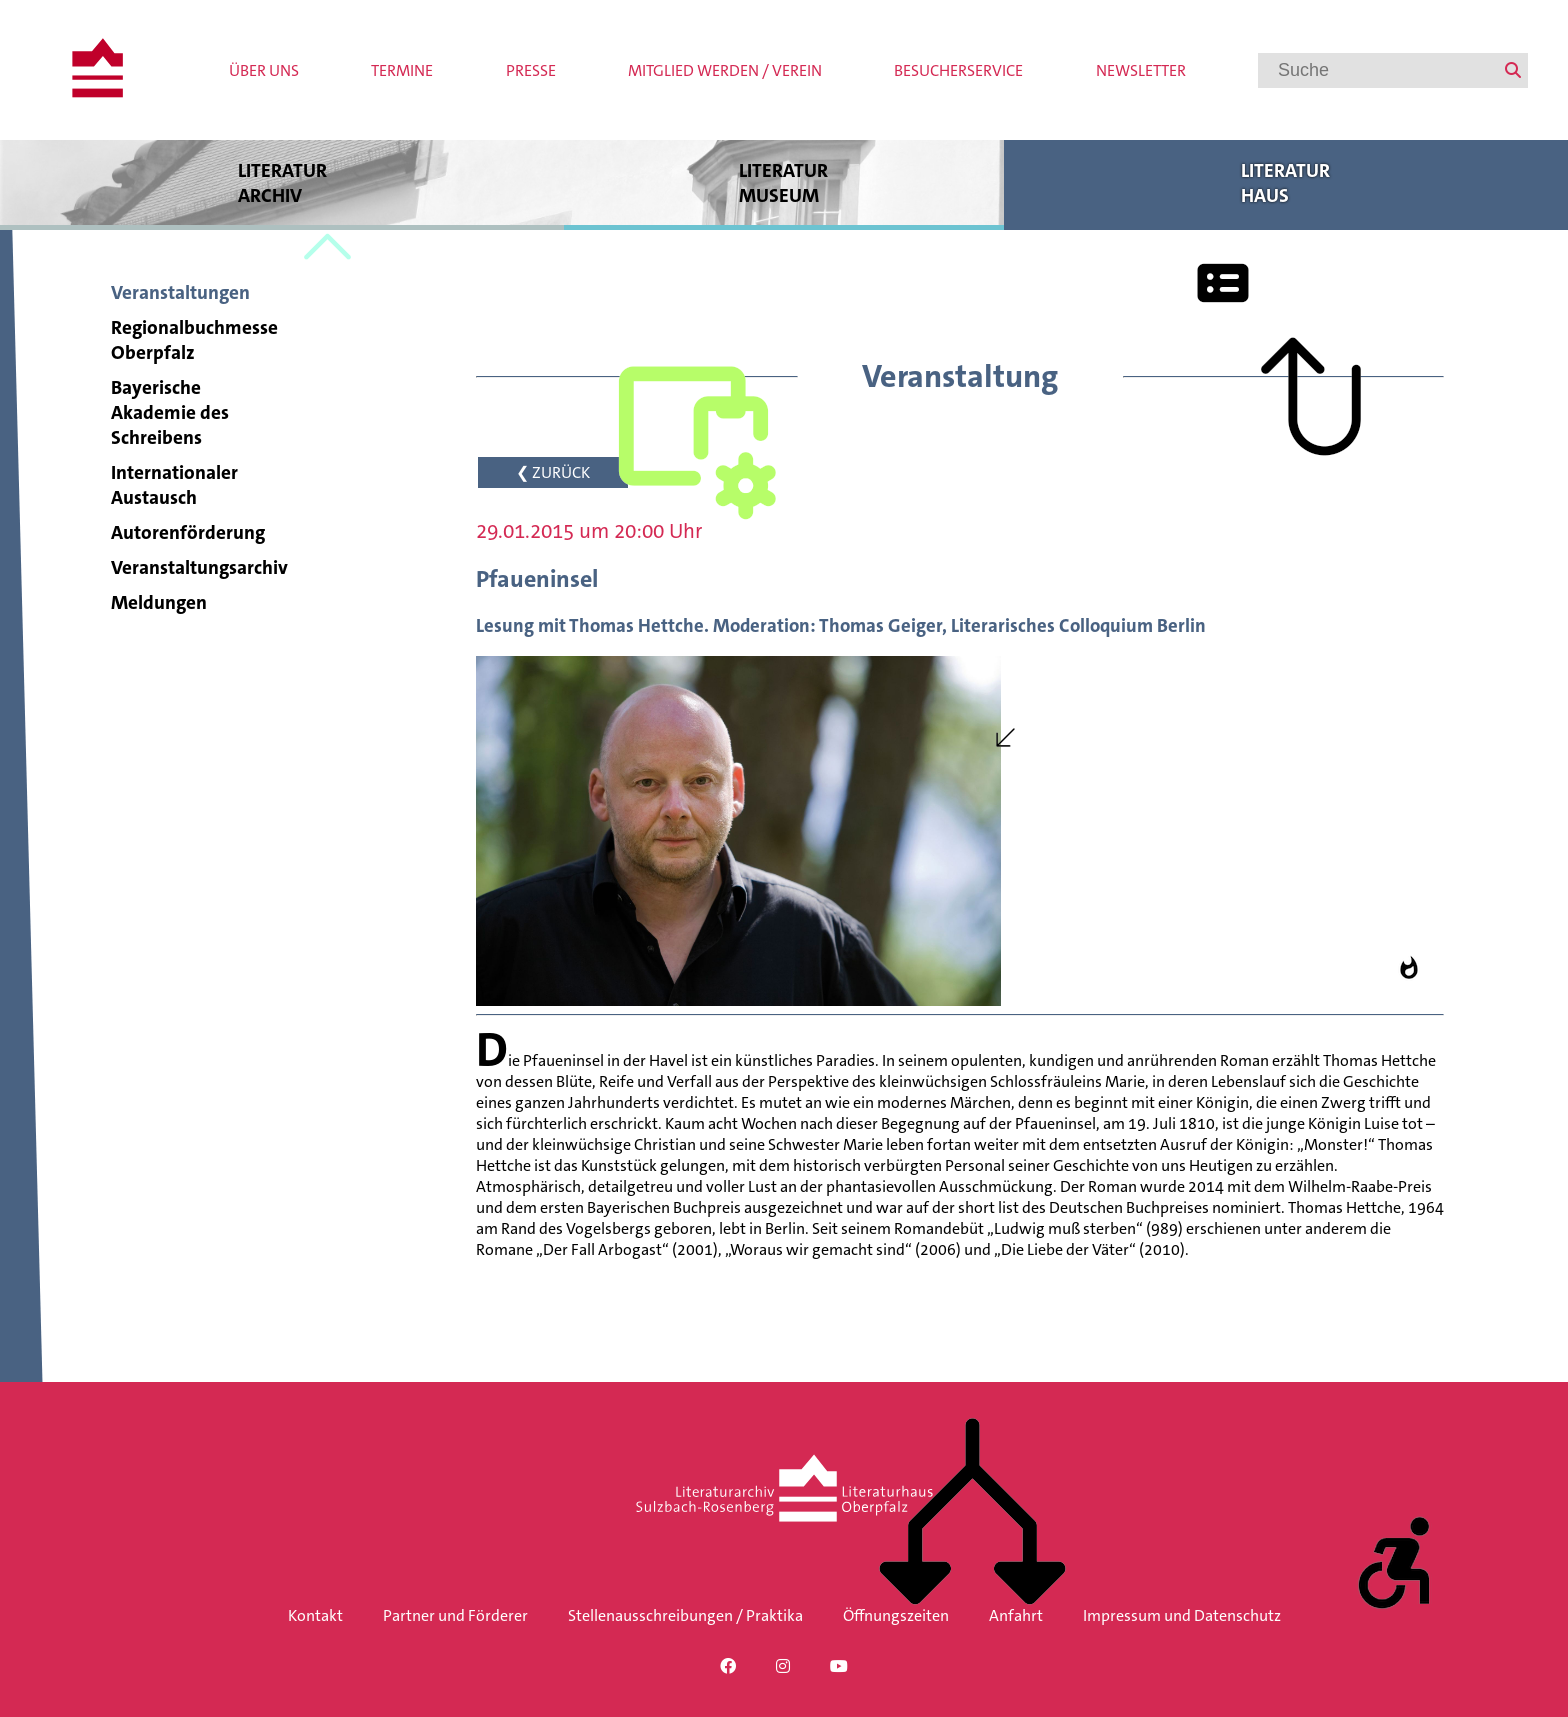 The height and width of the screenshot is (1717, 1568). Describe the element at coordinates (1315, 396) in the screenshot. I see `undo or go back to previous state` at that location.